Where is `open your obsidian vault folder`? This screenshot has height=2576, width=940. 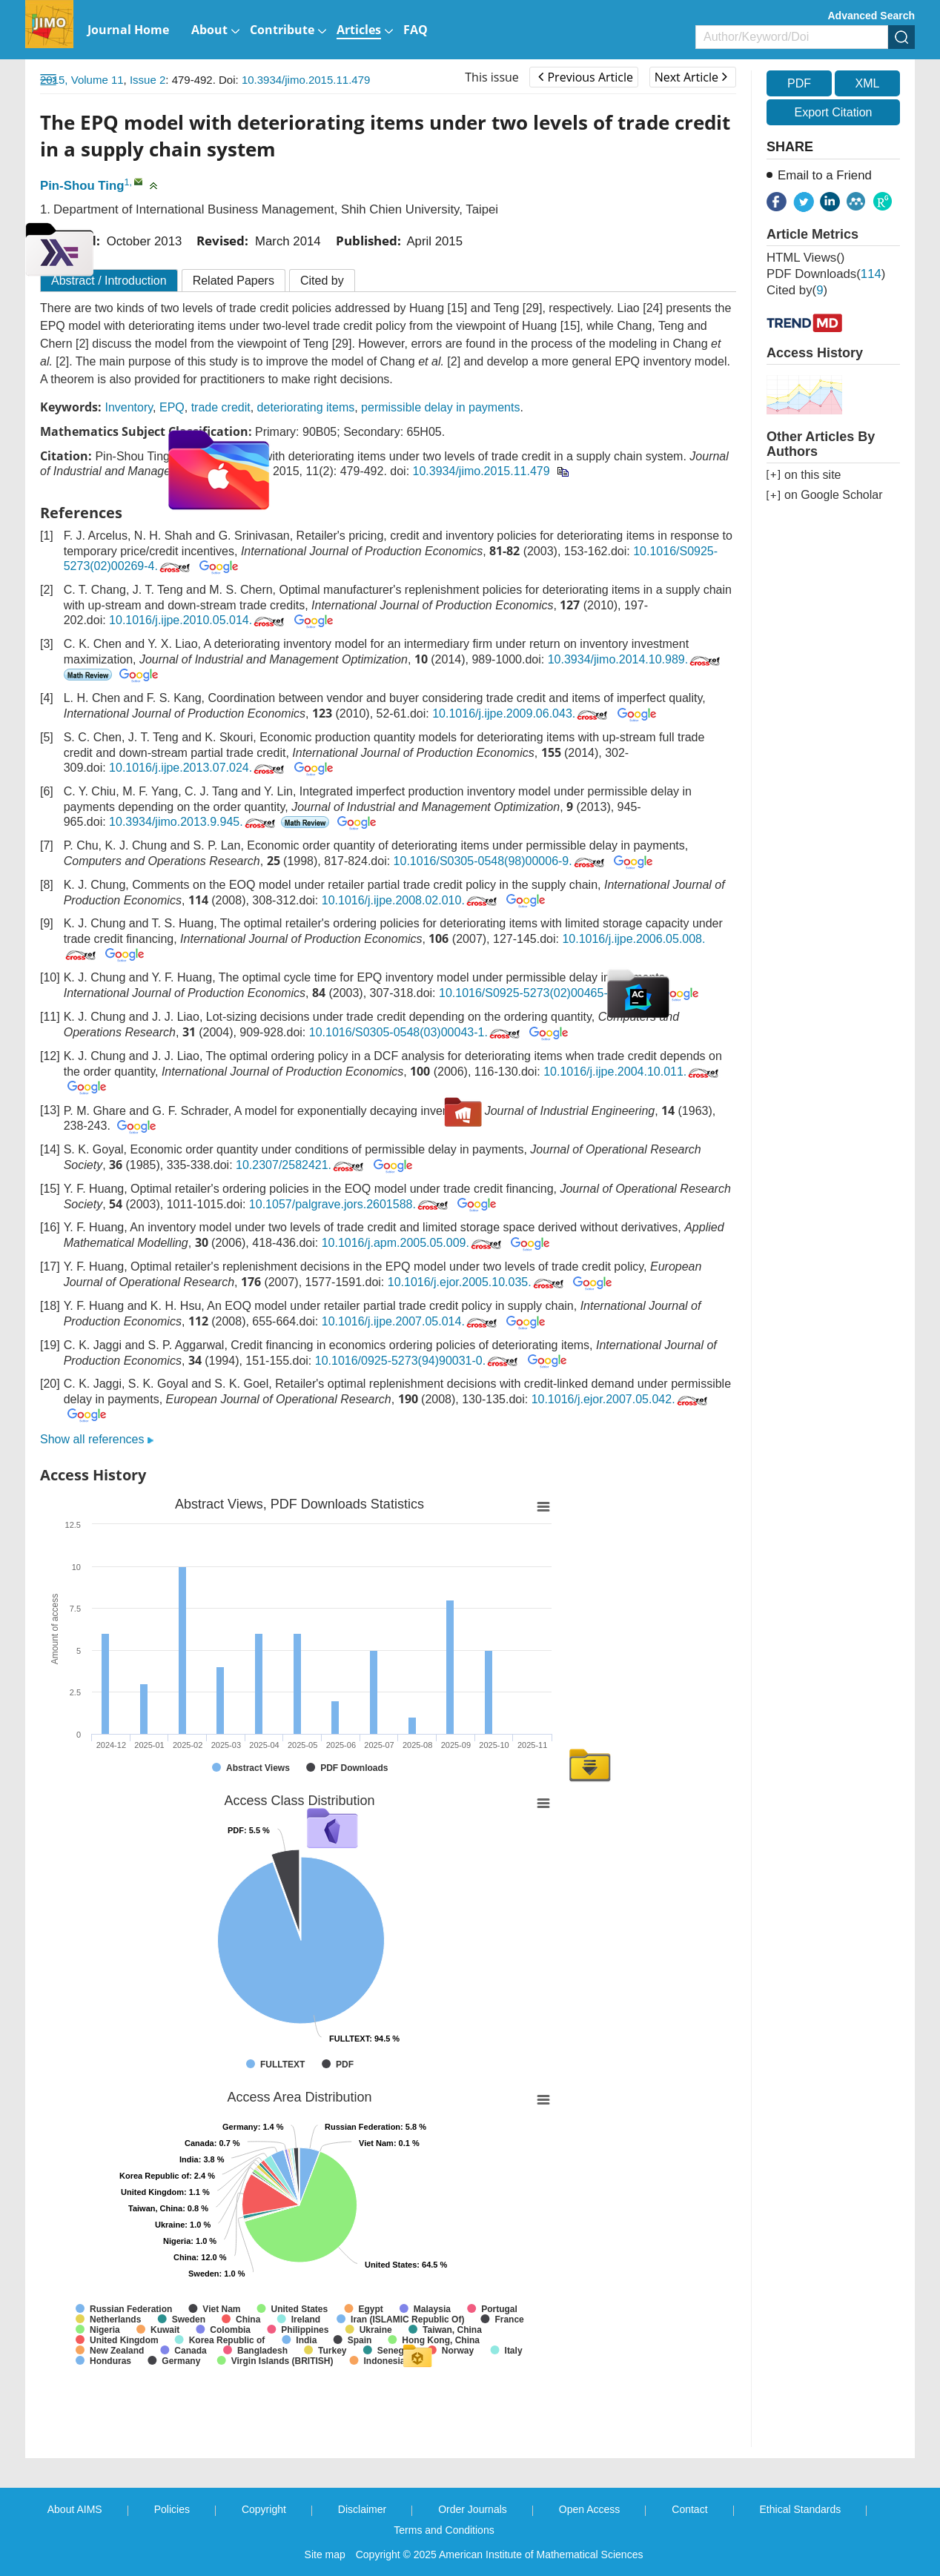
open your obsidian vault folder is located at coordinates (332, 1830).